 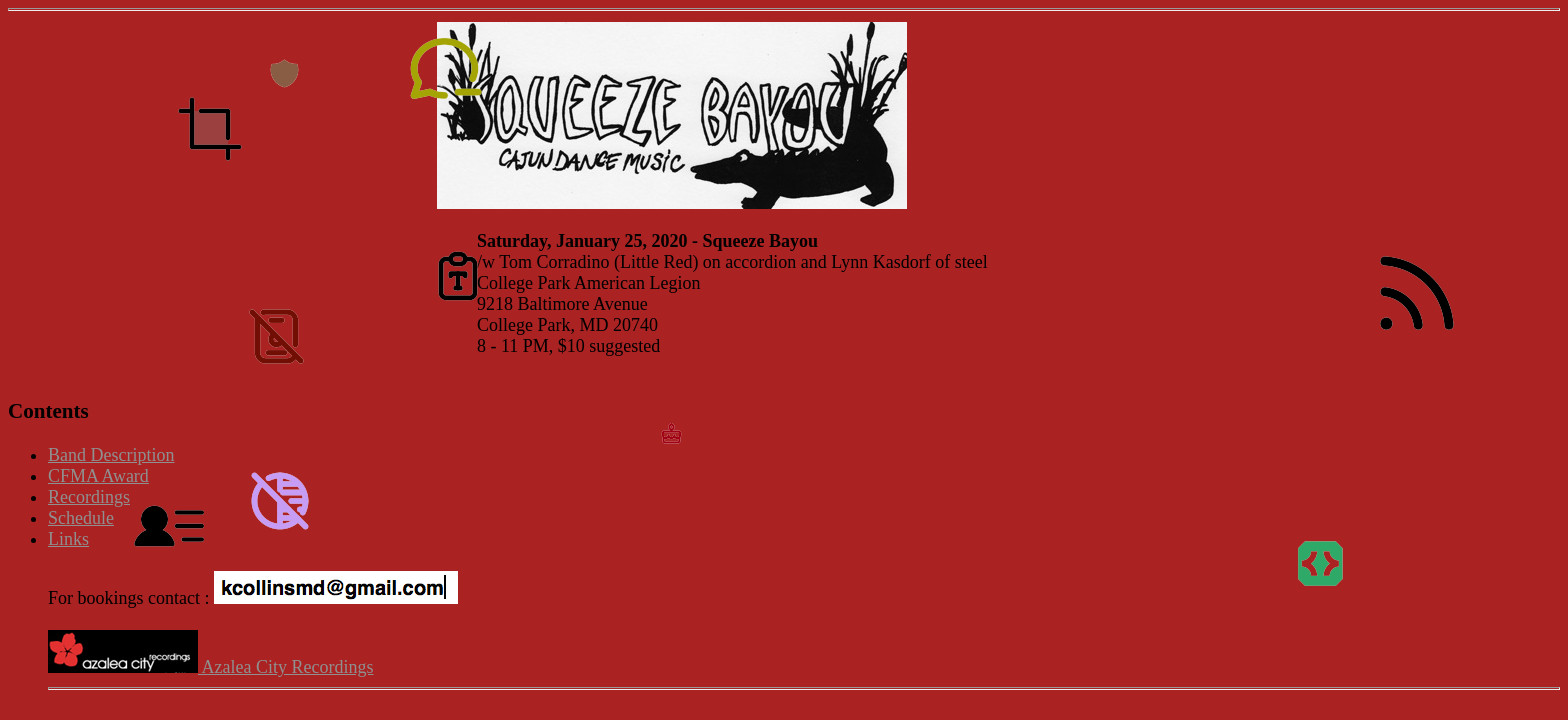 What do you see at coordinates (458, 276) in the screenshot?
I see `access text formatting options for clipboard content` at bounding box center [458, 276].